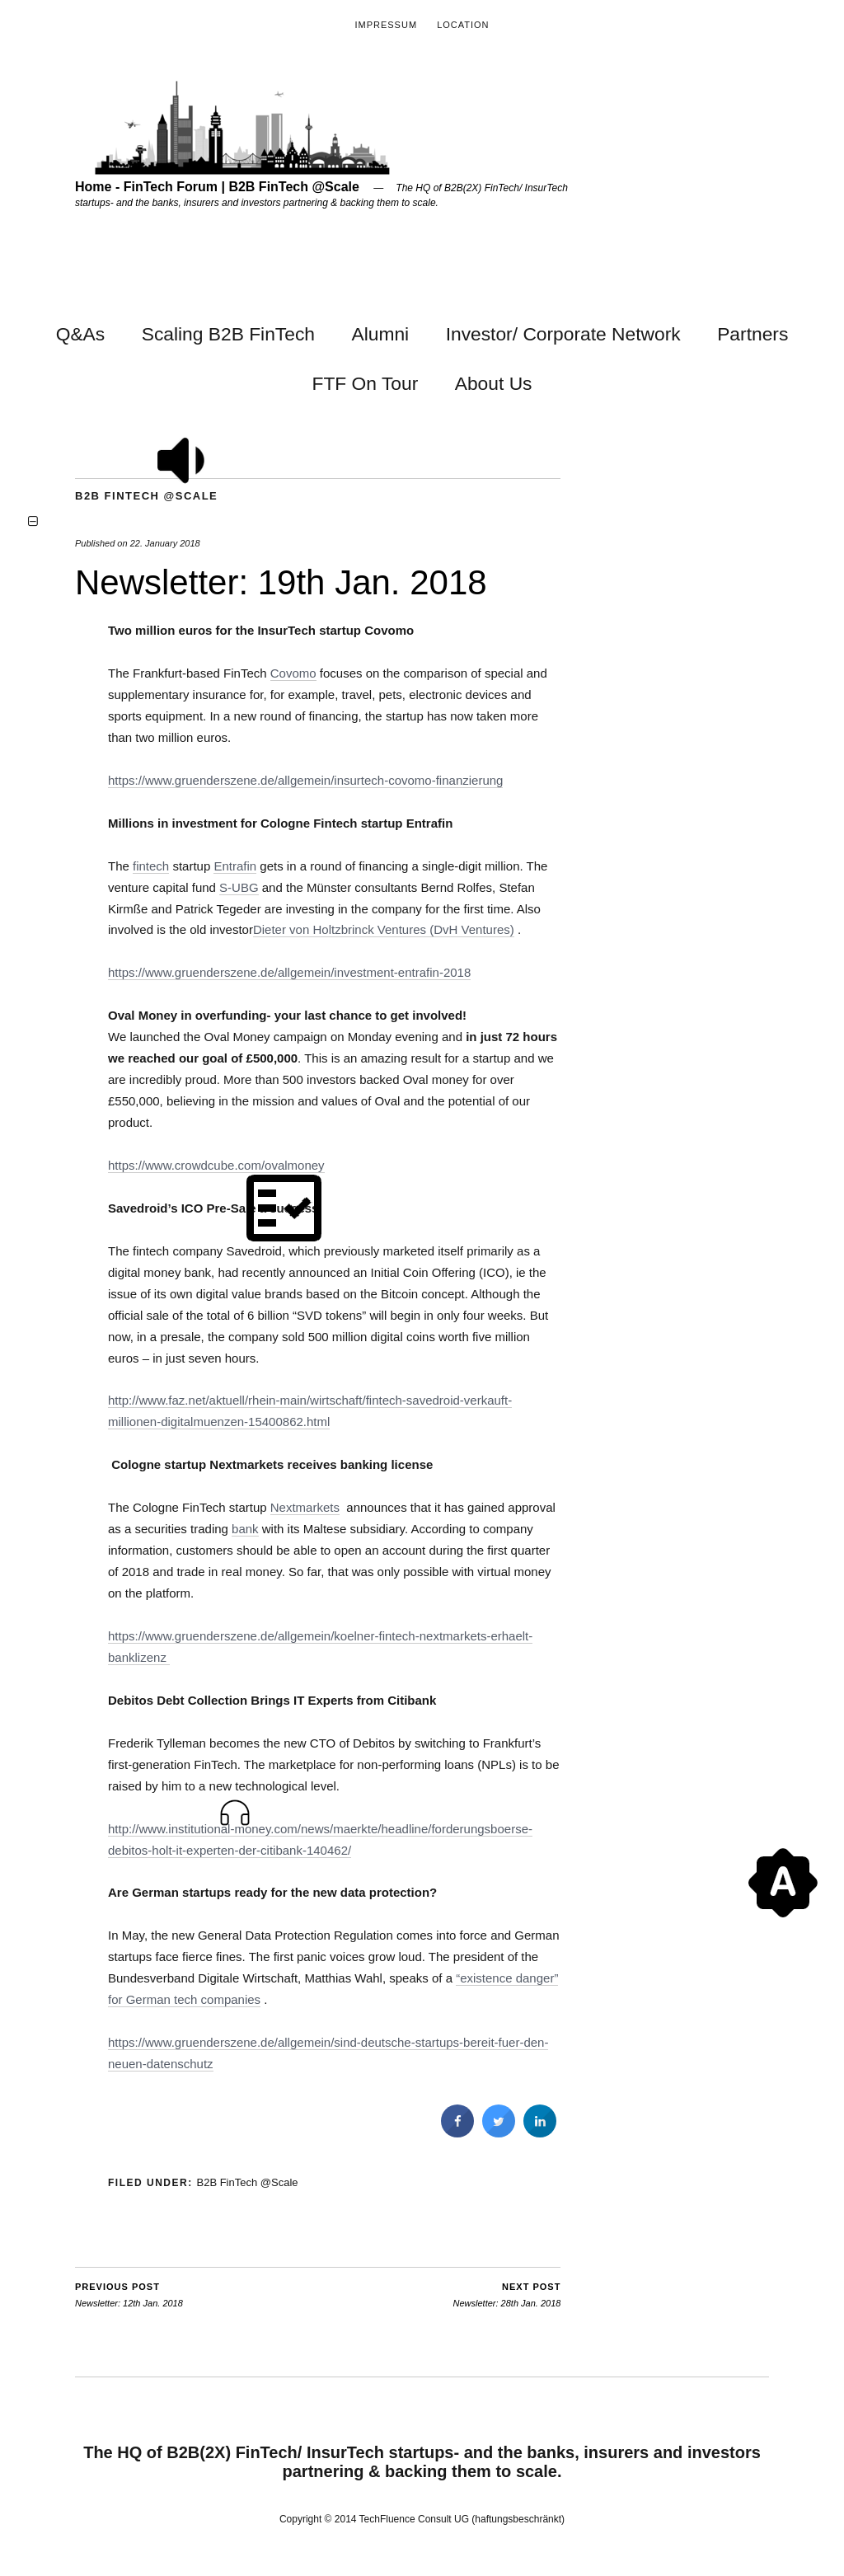  Describe the element at coordinates (235, 1814) in the screenshot. I see `listen to audio or music` at that location.